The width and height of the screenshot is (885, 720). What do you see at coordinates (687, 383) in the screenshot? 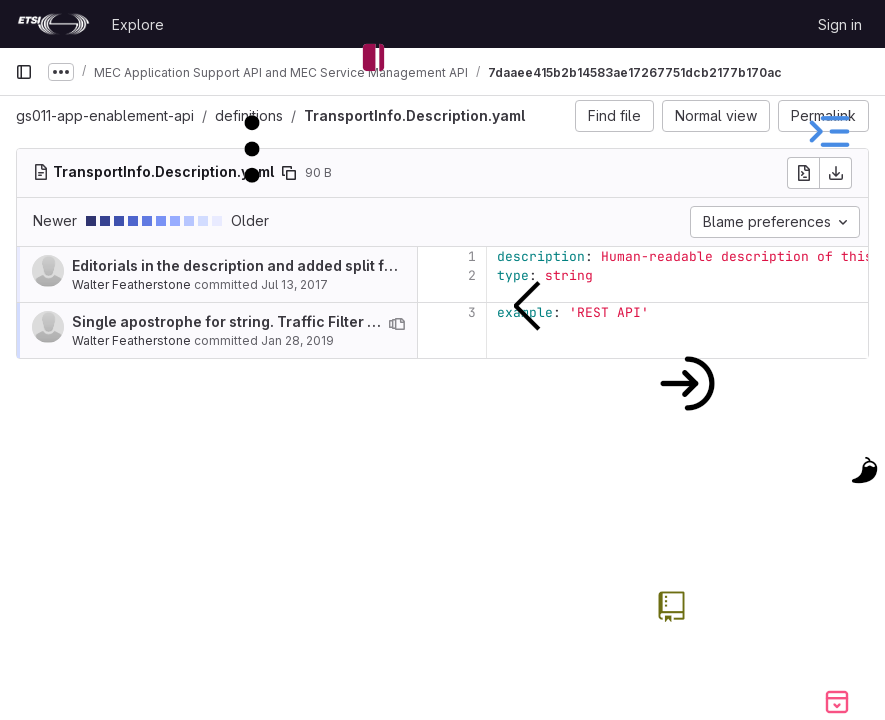
I see `log in or sign in to your account` at bounding box center [687, 383].